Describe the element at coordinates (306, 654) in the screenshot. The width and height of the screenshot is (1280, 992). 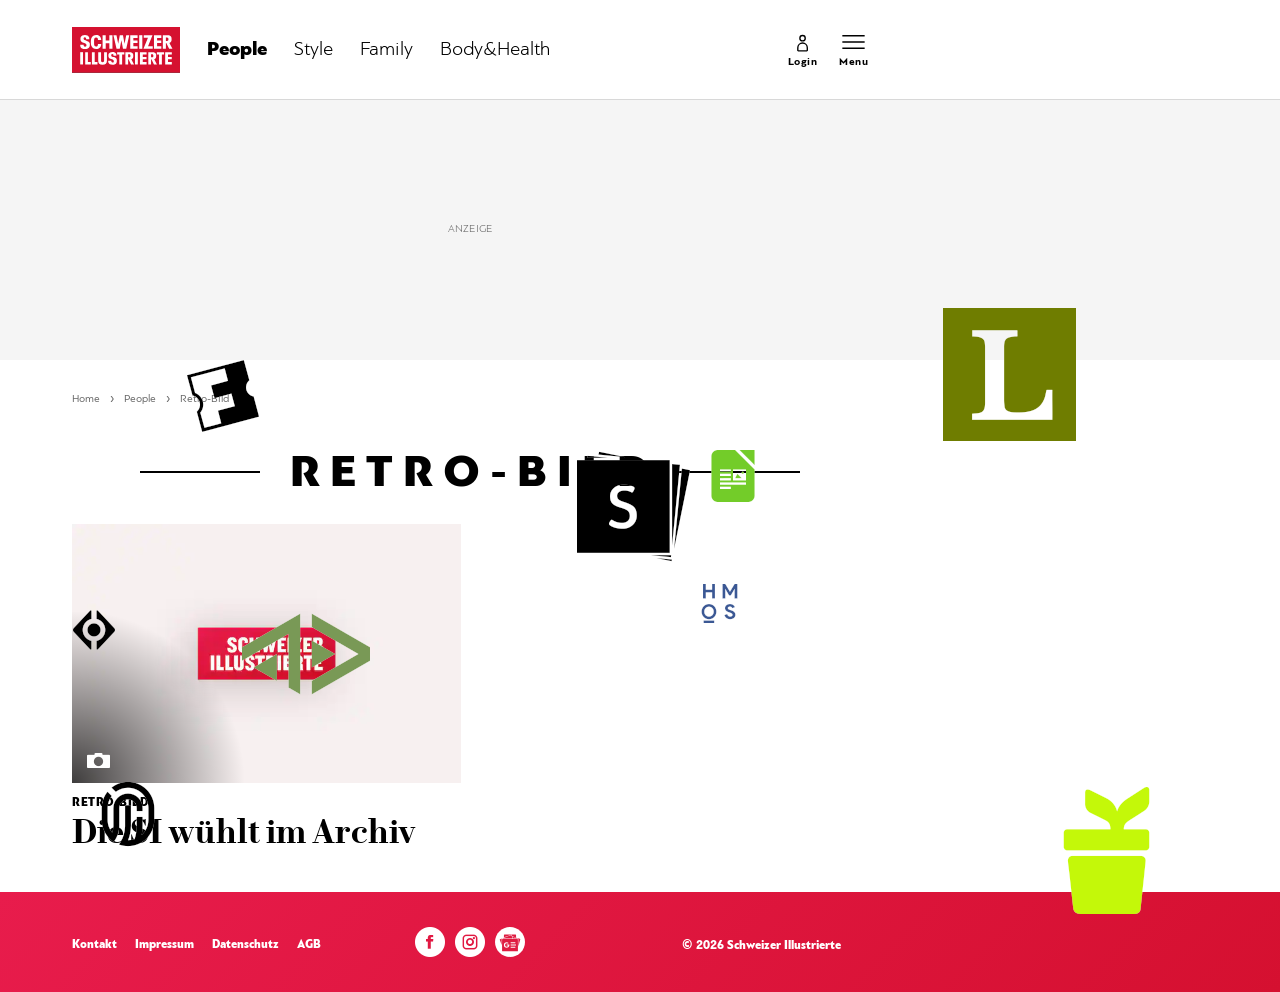
I see `activitypub protocol logo` at that location.